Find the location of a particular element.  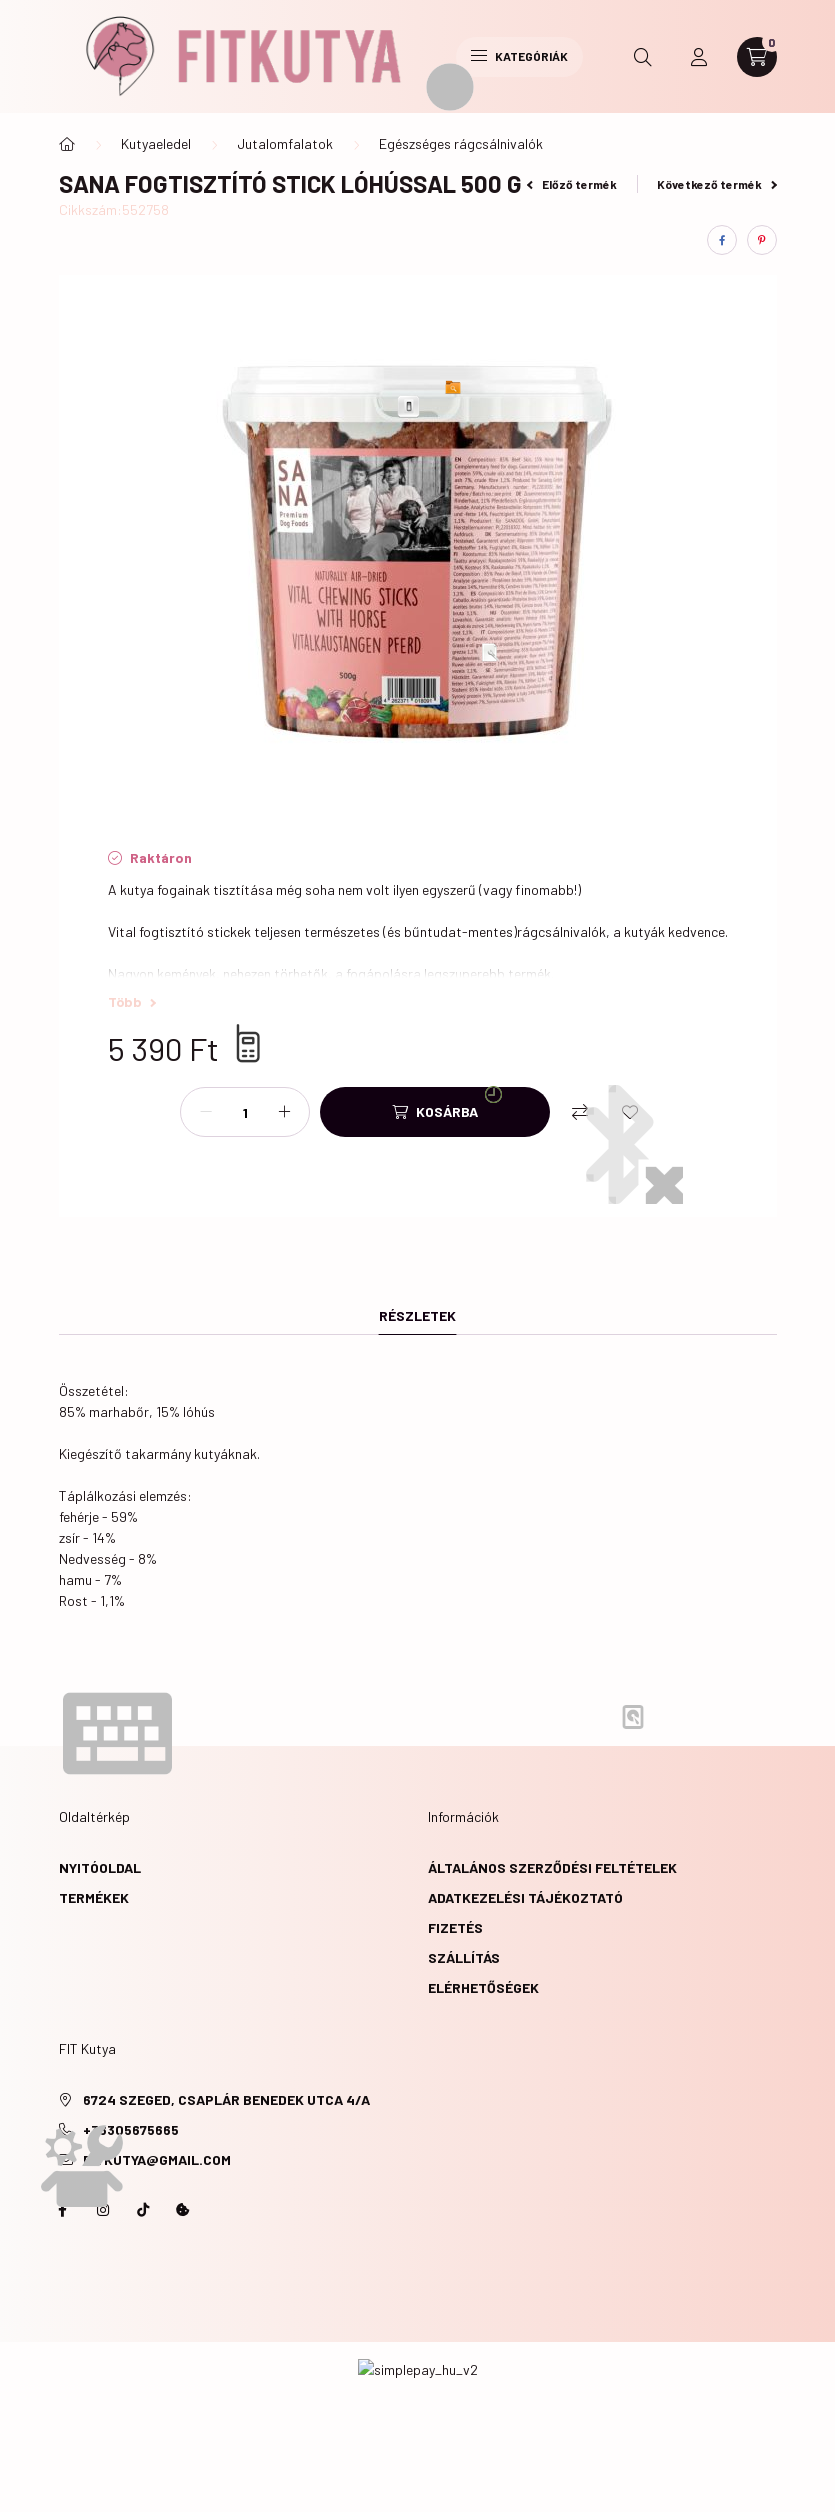

start recording audio or video is located at coordinates (450, 87).